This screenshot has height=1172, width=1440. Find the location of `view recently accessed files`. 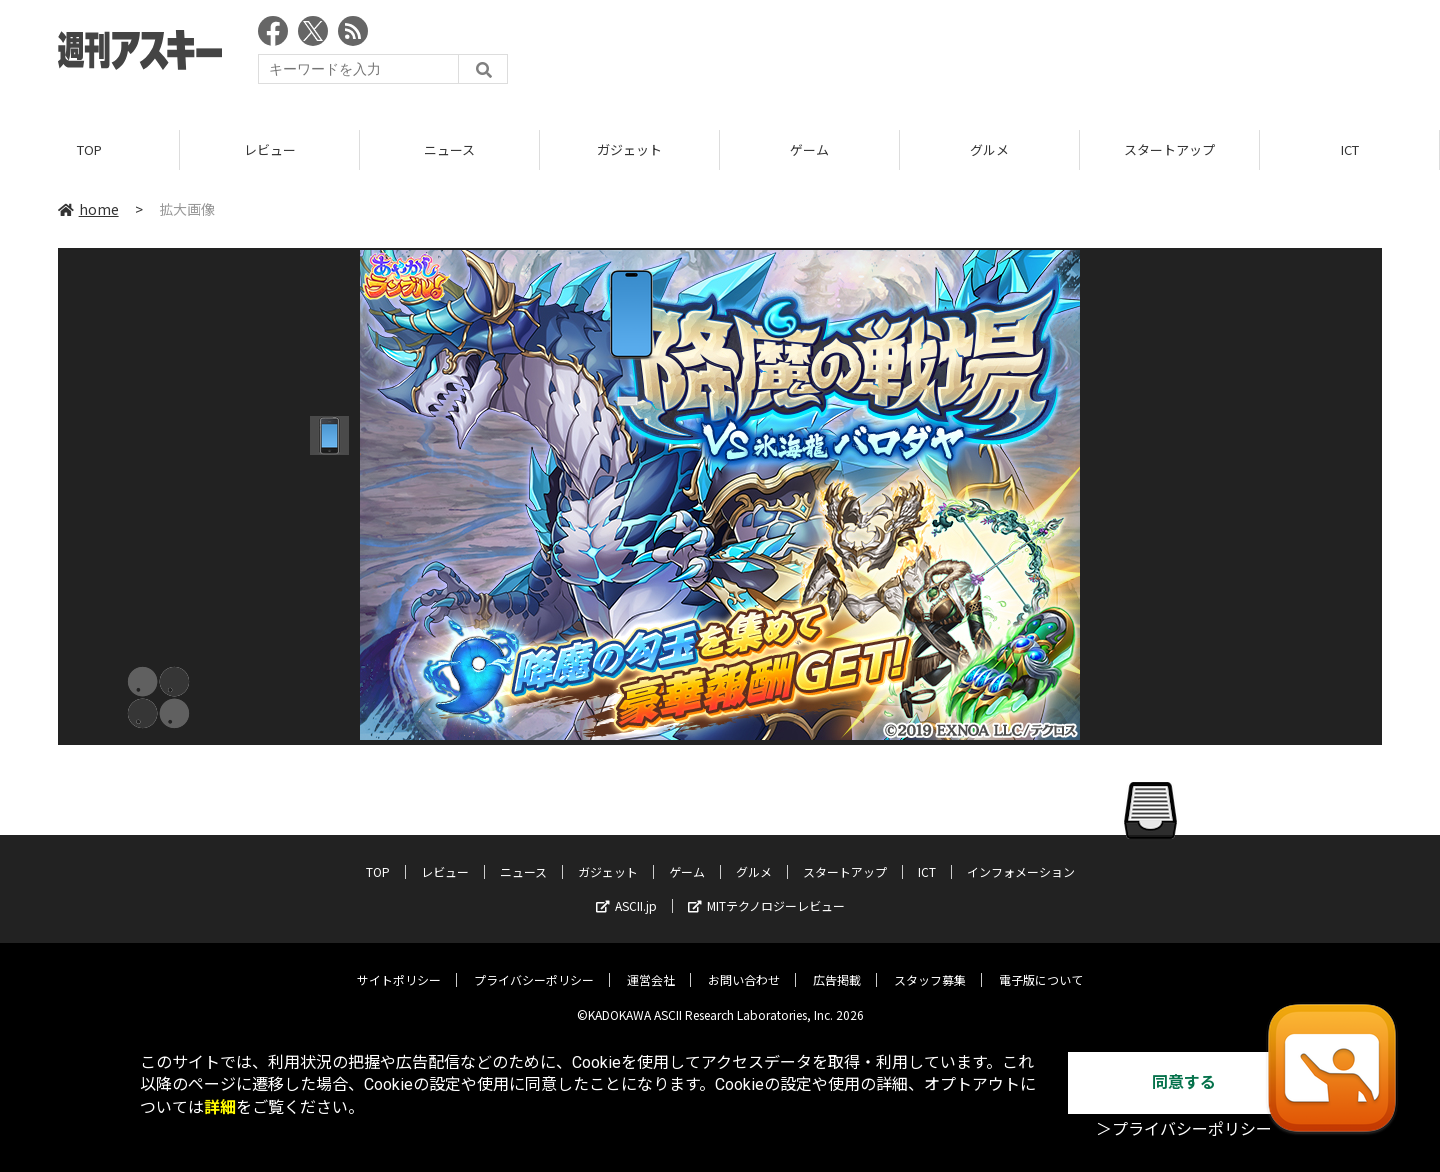

view recently accessed files is located at coordinates (1150, 810).